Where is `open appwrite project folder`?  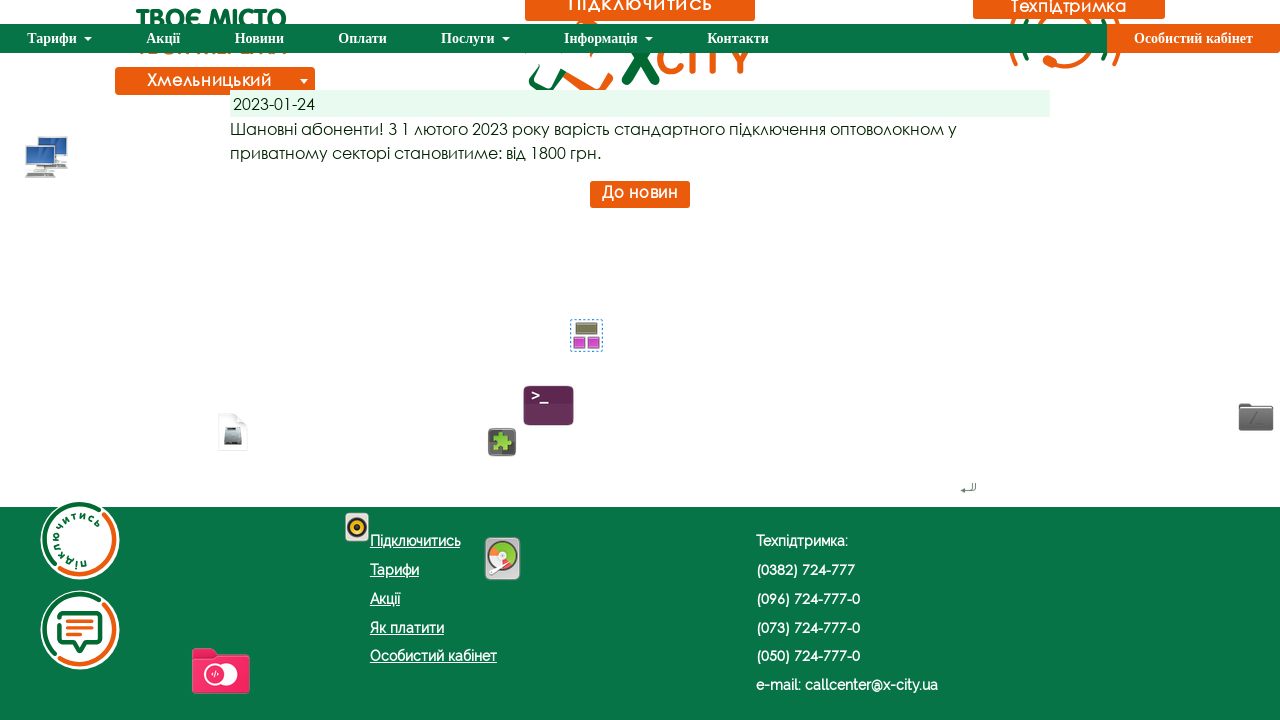
open appwrite project folder is located at coordinates (220, 672).